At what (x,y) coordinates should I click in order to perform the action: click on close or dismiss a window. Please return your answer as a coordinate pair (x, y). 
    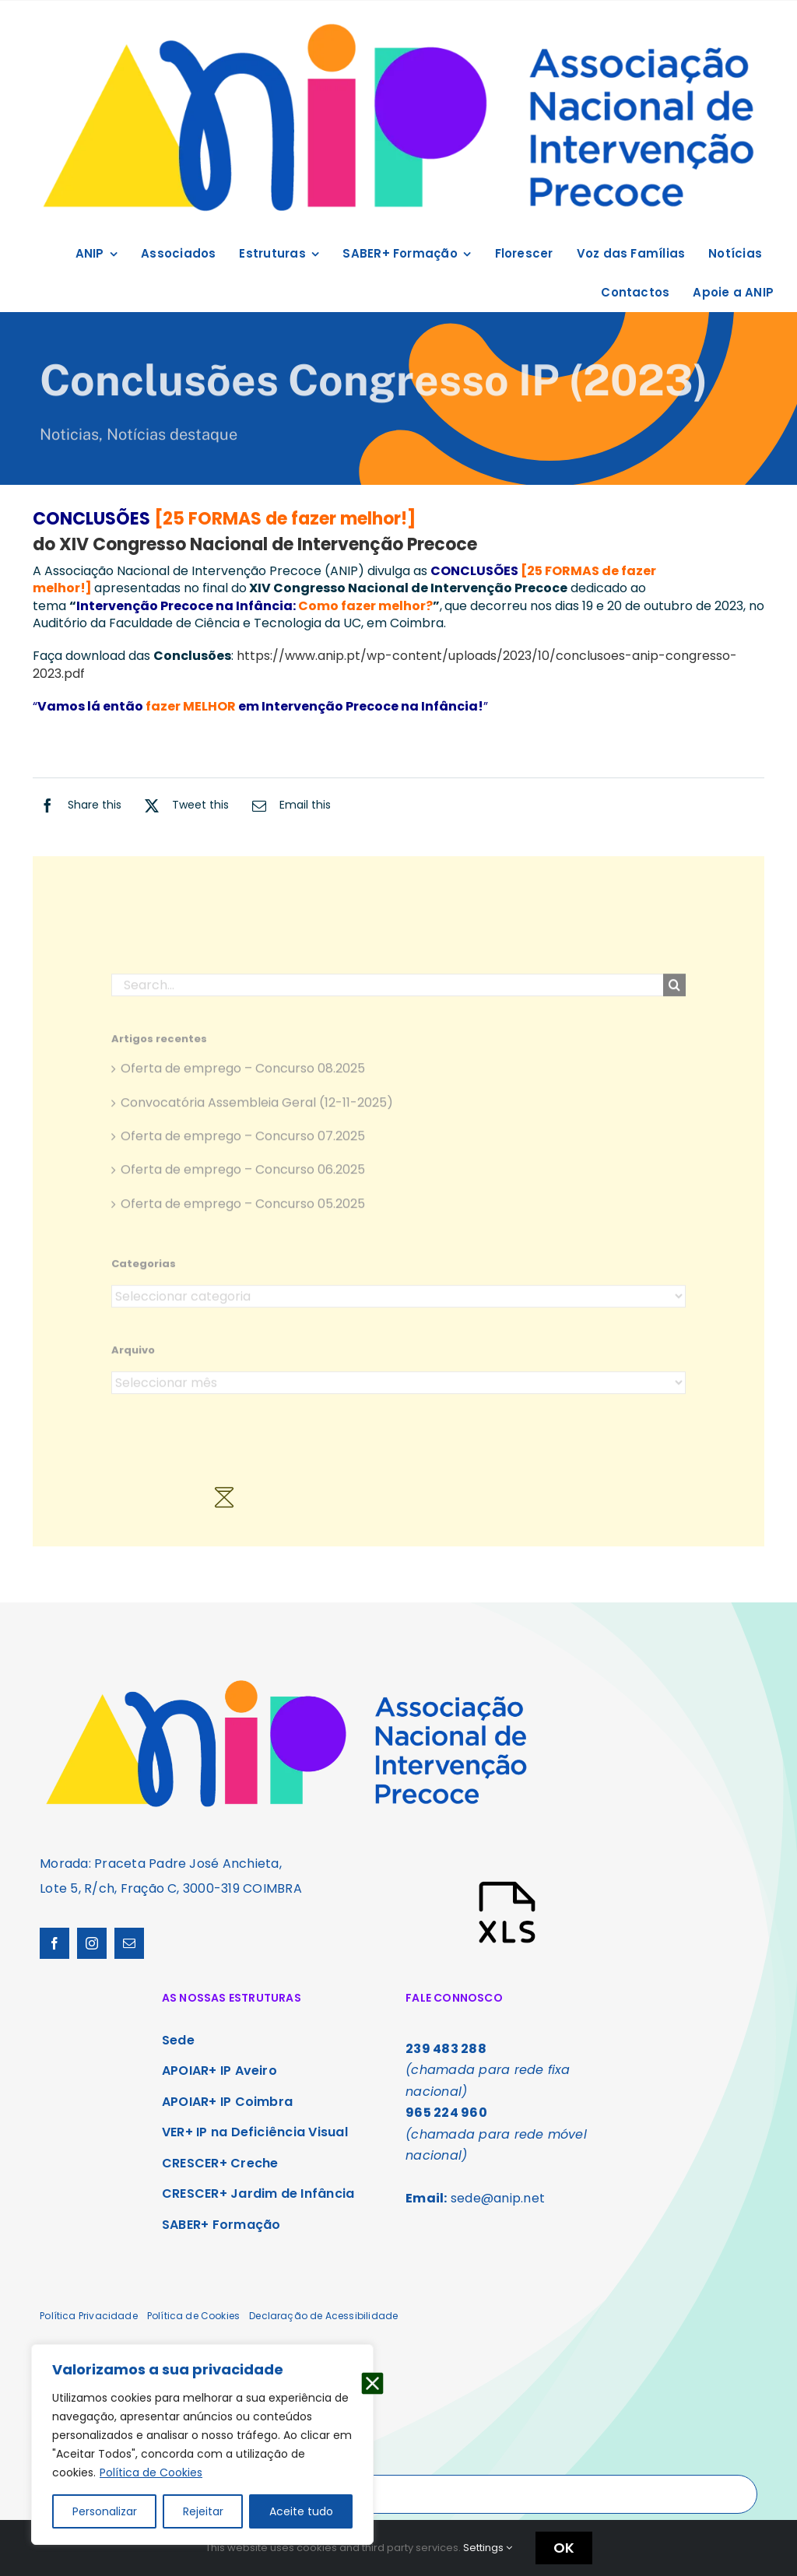
    Looking at the image, I should click on (372, 2383).